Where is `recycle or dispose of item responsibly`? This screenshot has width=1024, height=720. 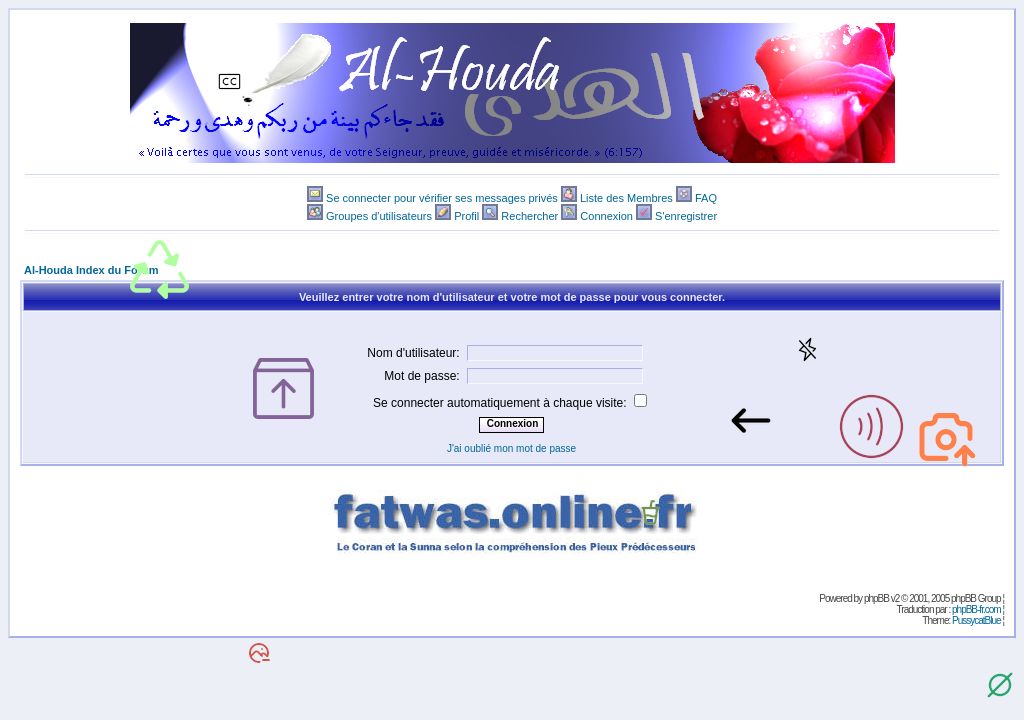
recycle or dispose of item responsibly is located at coordinates (159, 269).